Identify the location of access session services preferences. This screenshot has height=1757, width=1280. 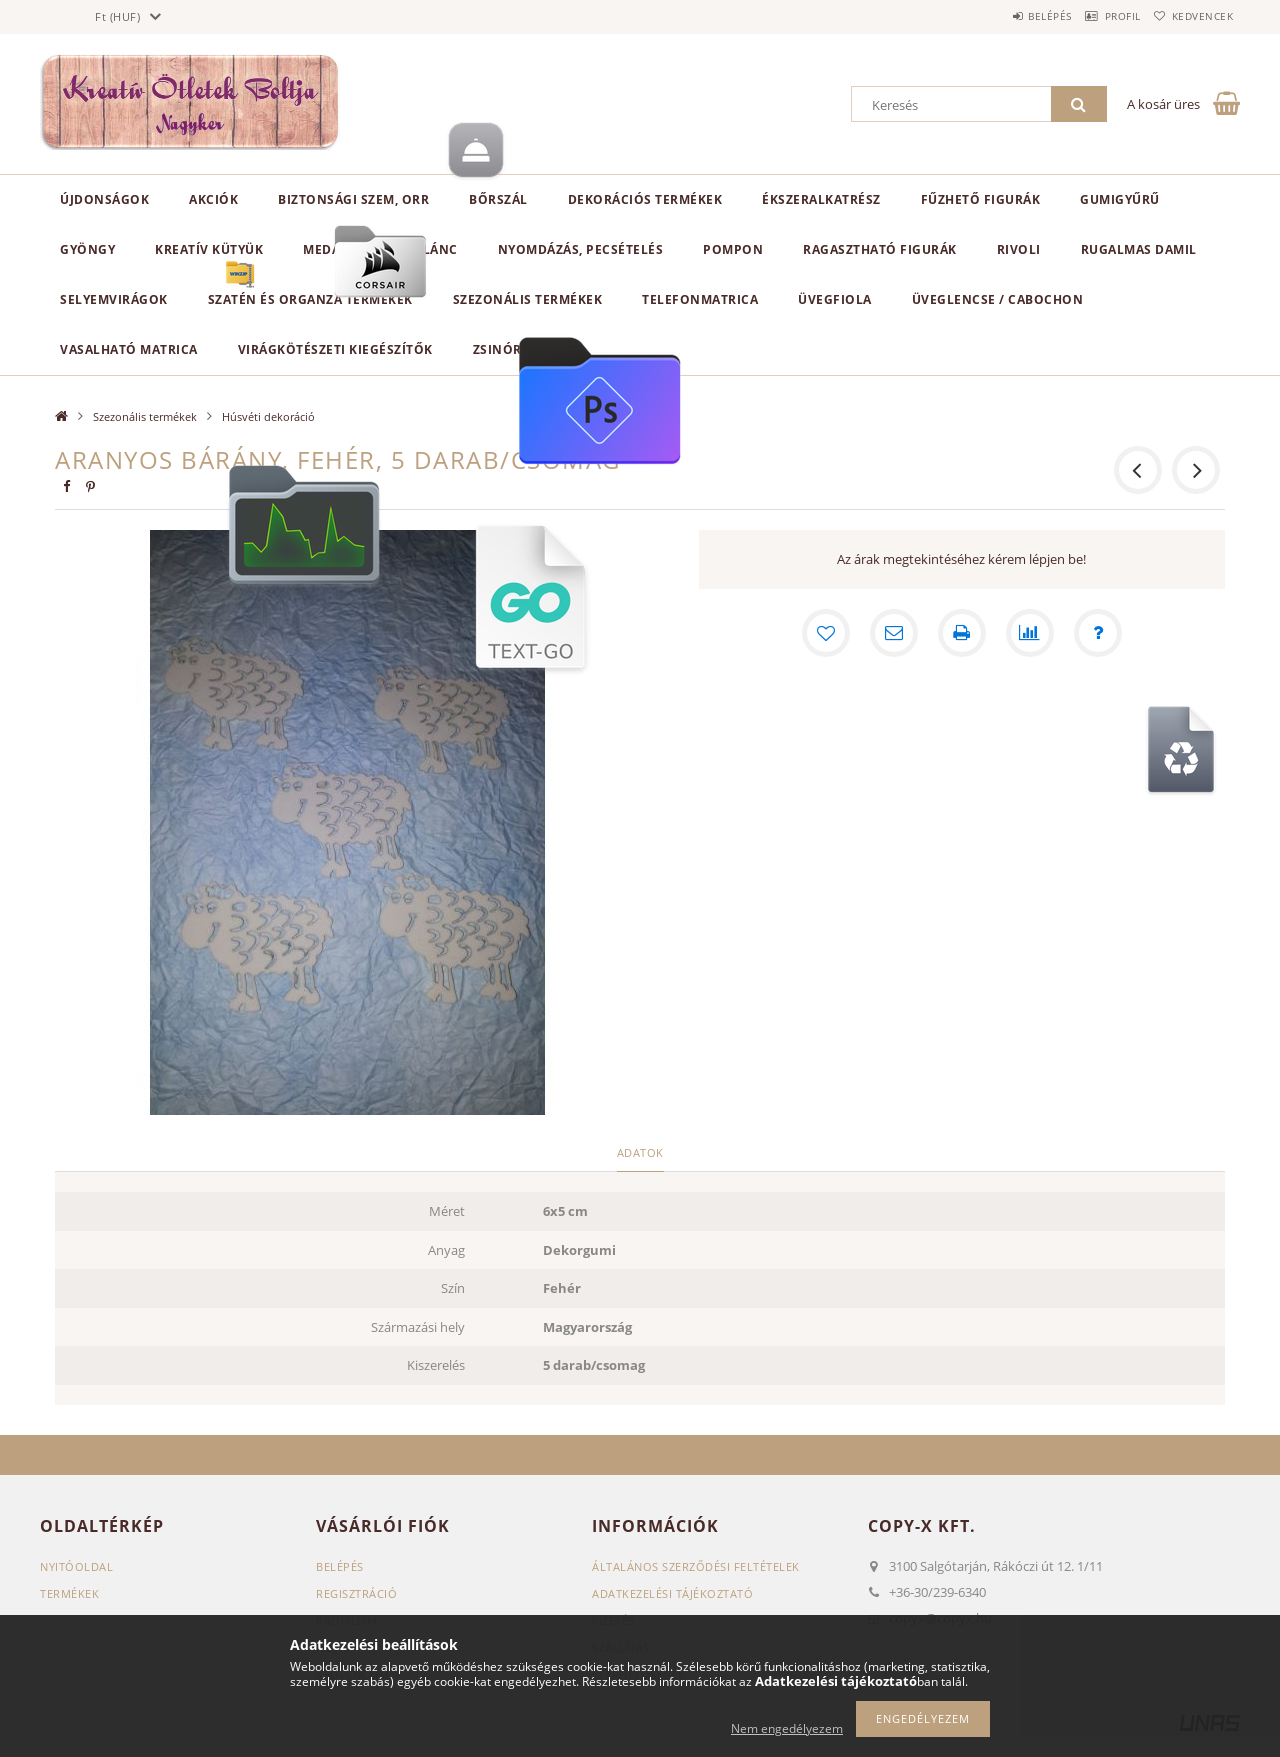
(476, 151).